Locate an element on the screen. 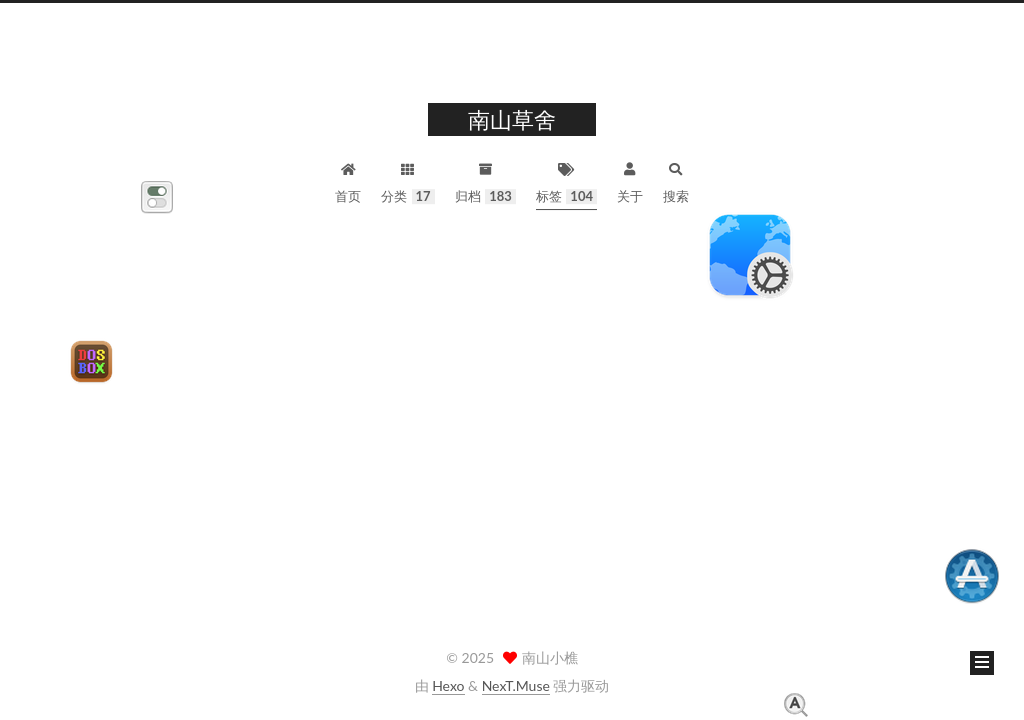  open software properties or driver settings is located at coordinates (972, 576).